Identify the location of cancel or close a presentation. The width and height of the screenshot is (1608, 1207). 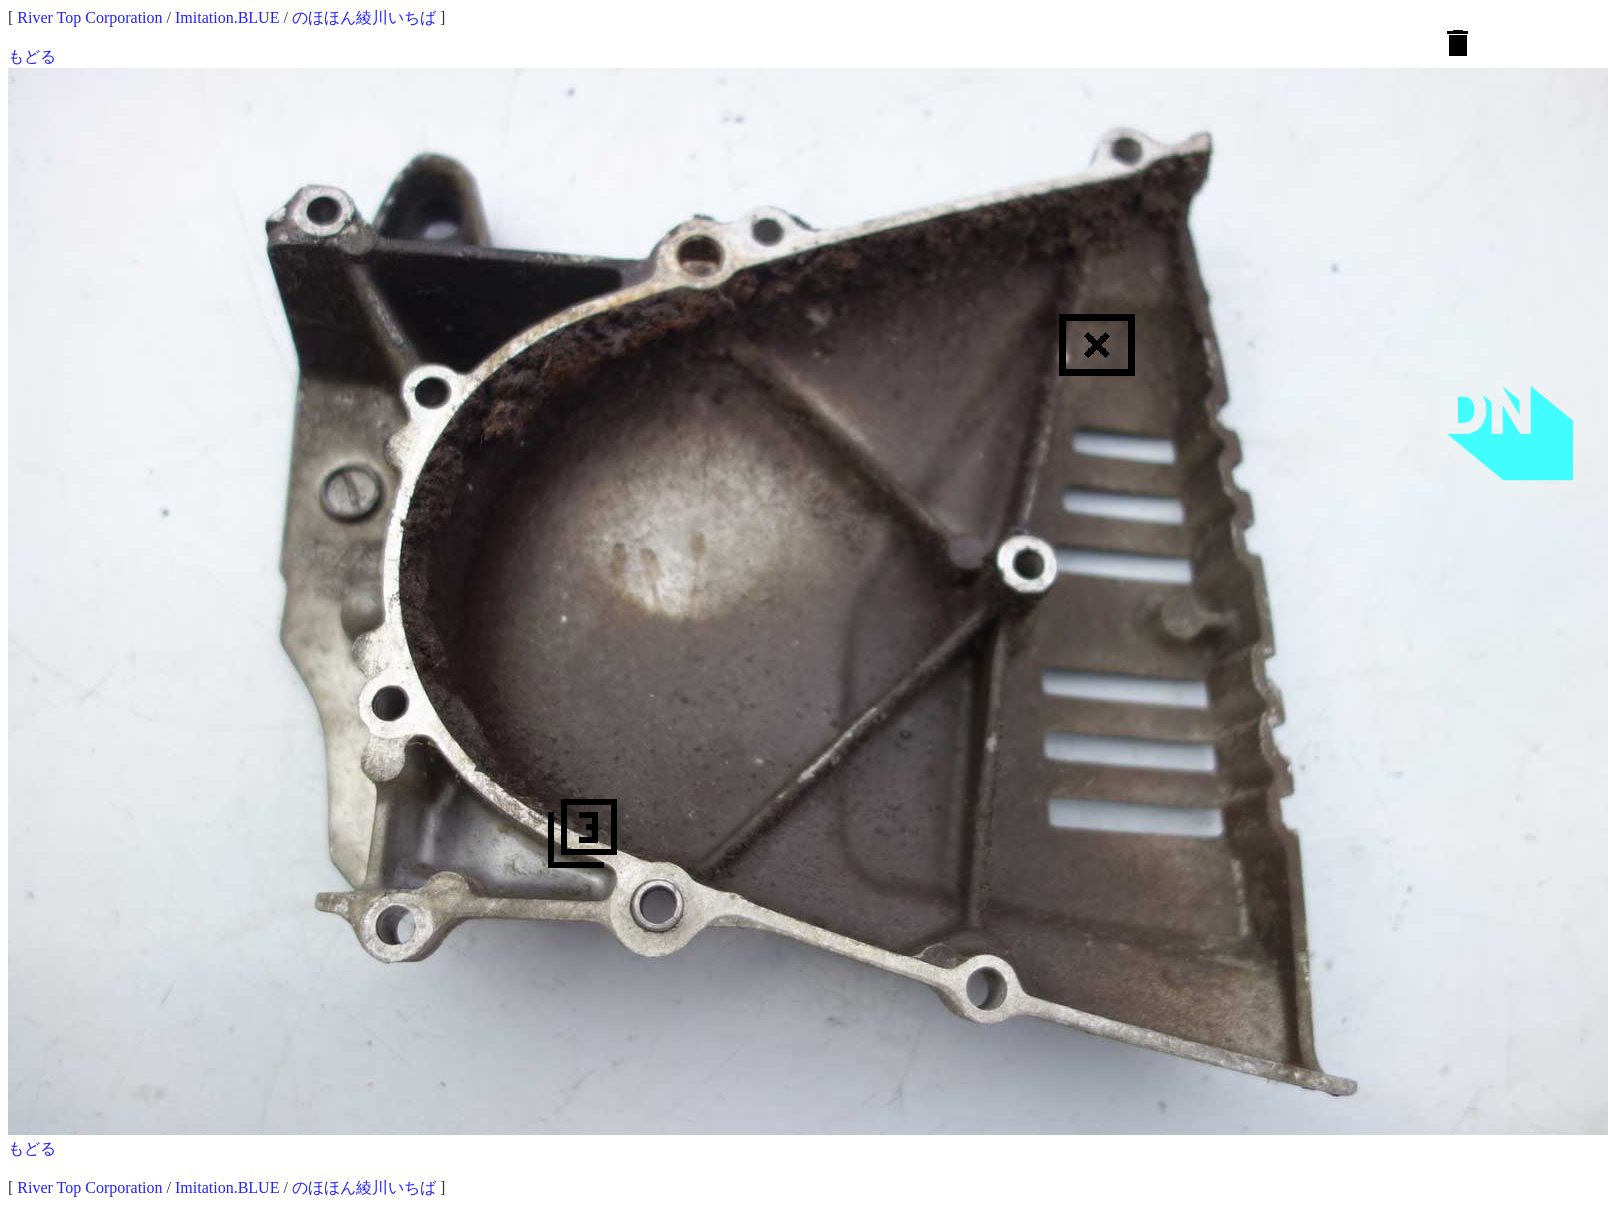
(1097, 345).